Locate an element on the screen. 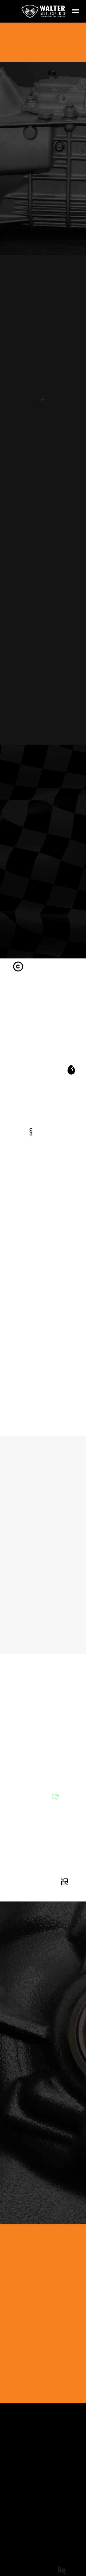 The image size is (86, 2576). indicates a cracked or broken item is located at coordinates (71, 1070).